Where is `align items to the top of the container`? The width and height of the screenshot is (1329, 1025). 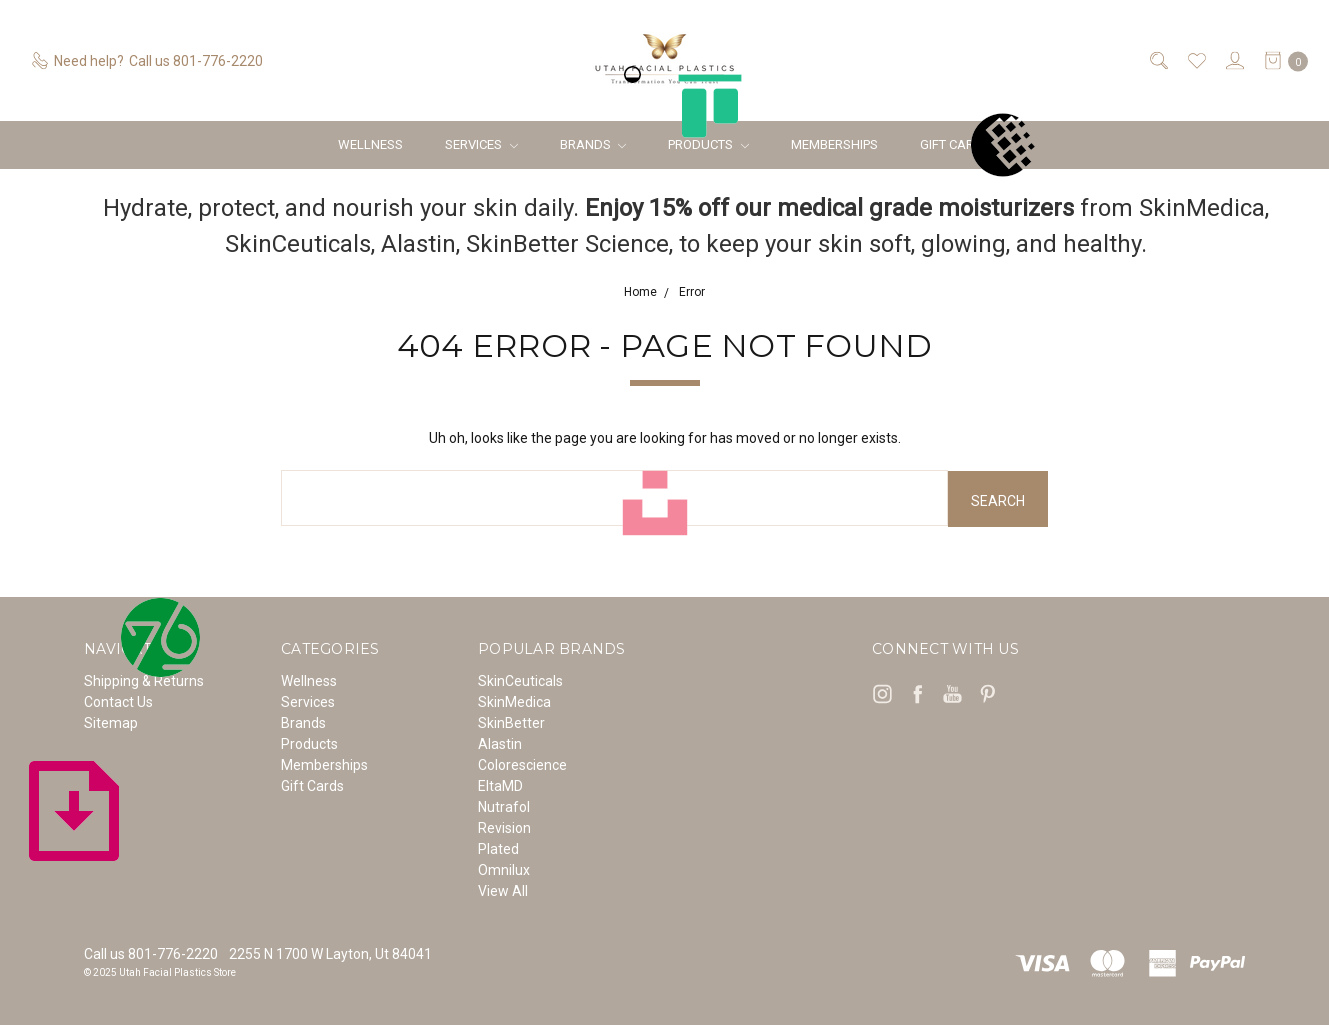 align items to the top of the container is located at coordinates (710, 106).